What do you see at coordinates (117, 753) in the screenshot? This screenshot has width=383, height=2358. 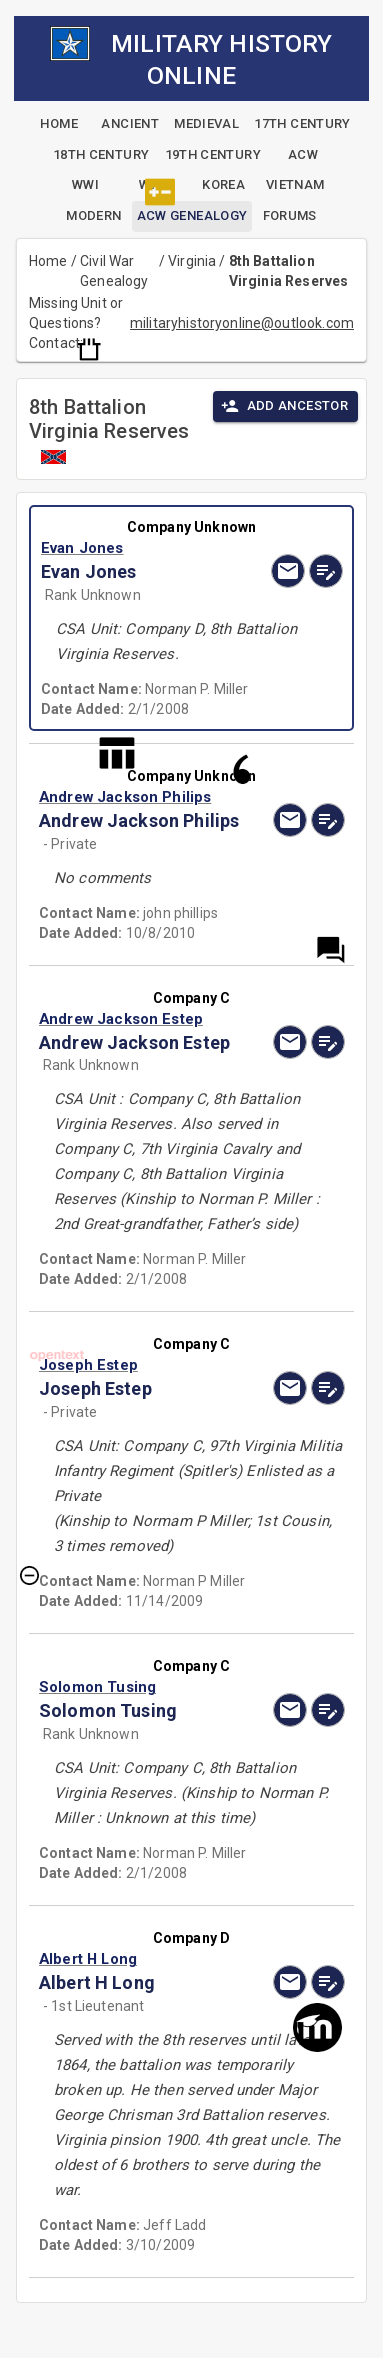 I see `insert a table into a document` at bounding box center [117, 753].